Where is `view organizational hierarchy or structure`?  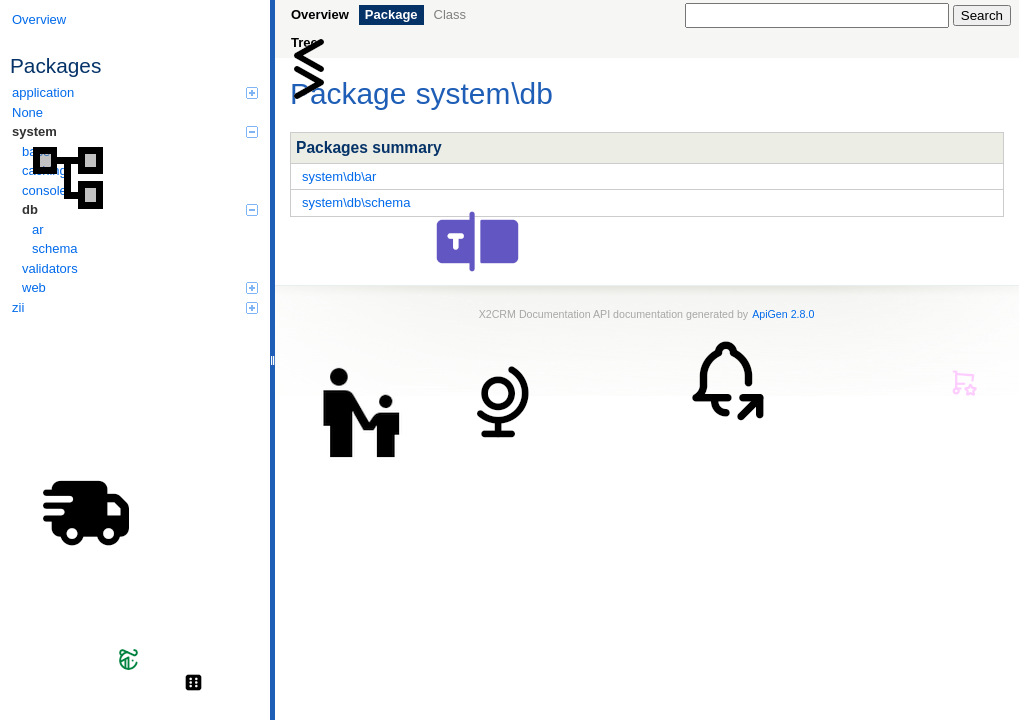
view organizational hierarchy or structure is located at coordinates (68, 178).